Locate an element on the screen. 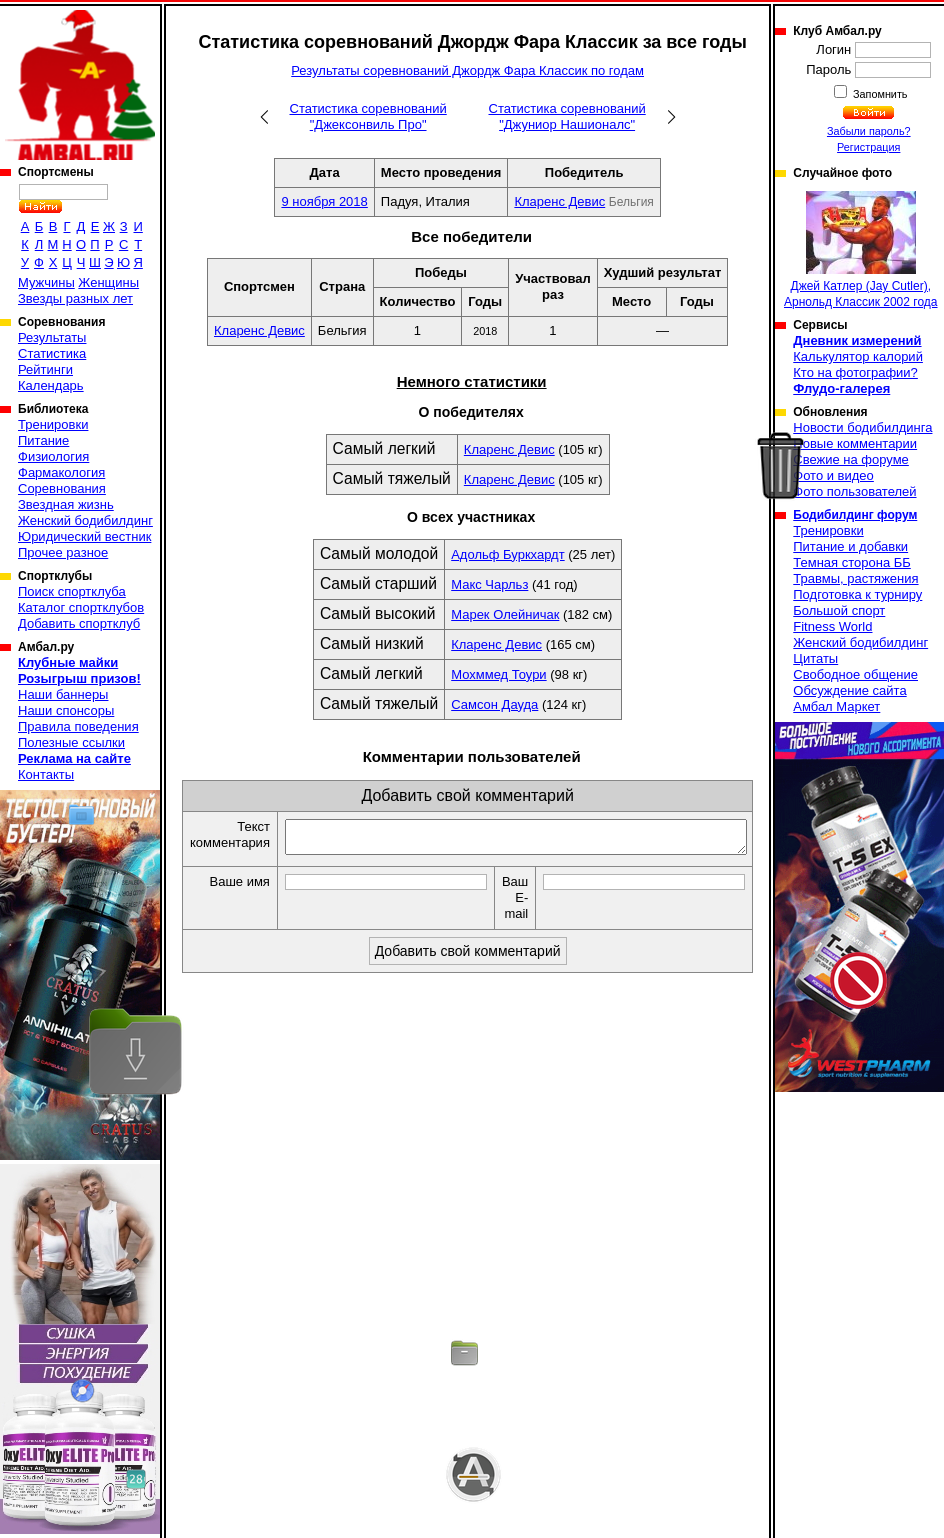  open the calendar app is located at coordinates (136, 1479).